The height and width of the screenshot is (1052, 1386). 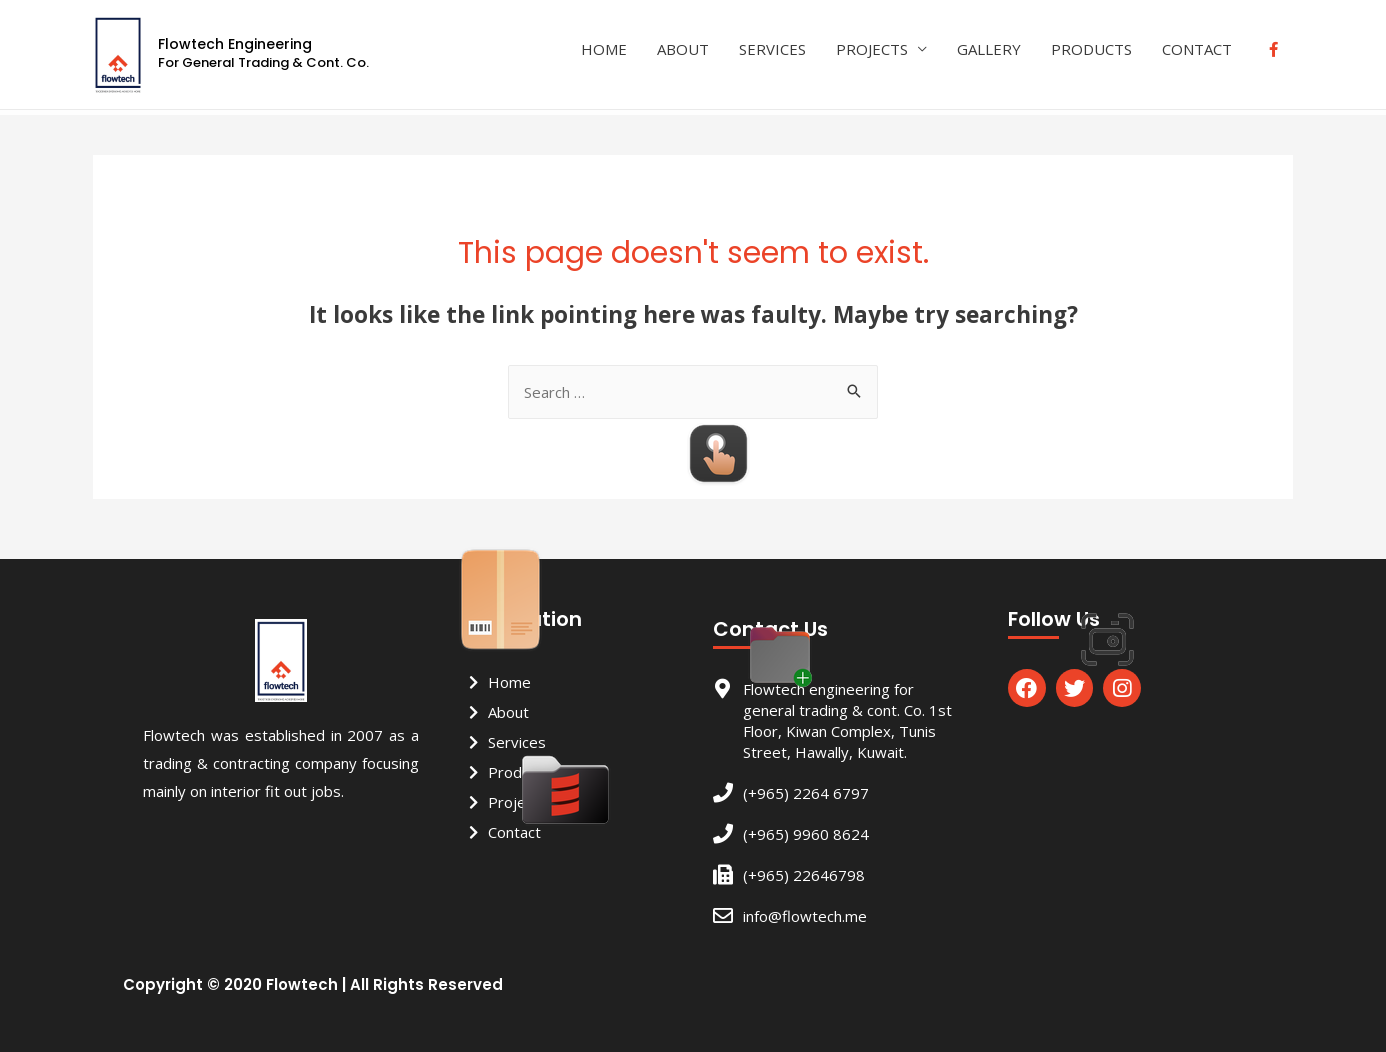 What do you see at coordinates (1107, 639) in the screenshot?
I see `take a screenshot` at bounding box center [1107, 639].